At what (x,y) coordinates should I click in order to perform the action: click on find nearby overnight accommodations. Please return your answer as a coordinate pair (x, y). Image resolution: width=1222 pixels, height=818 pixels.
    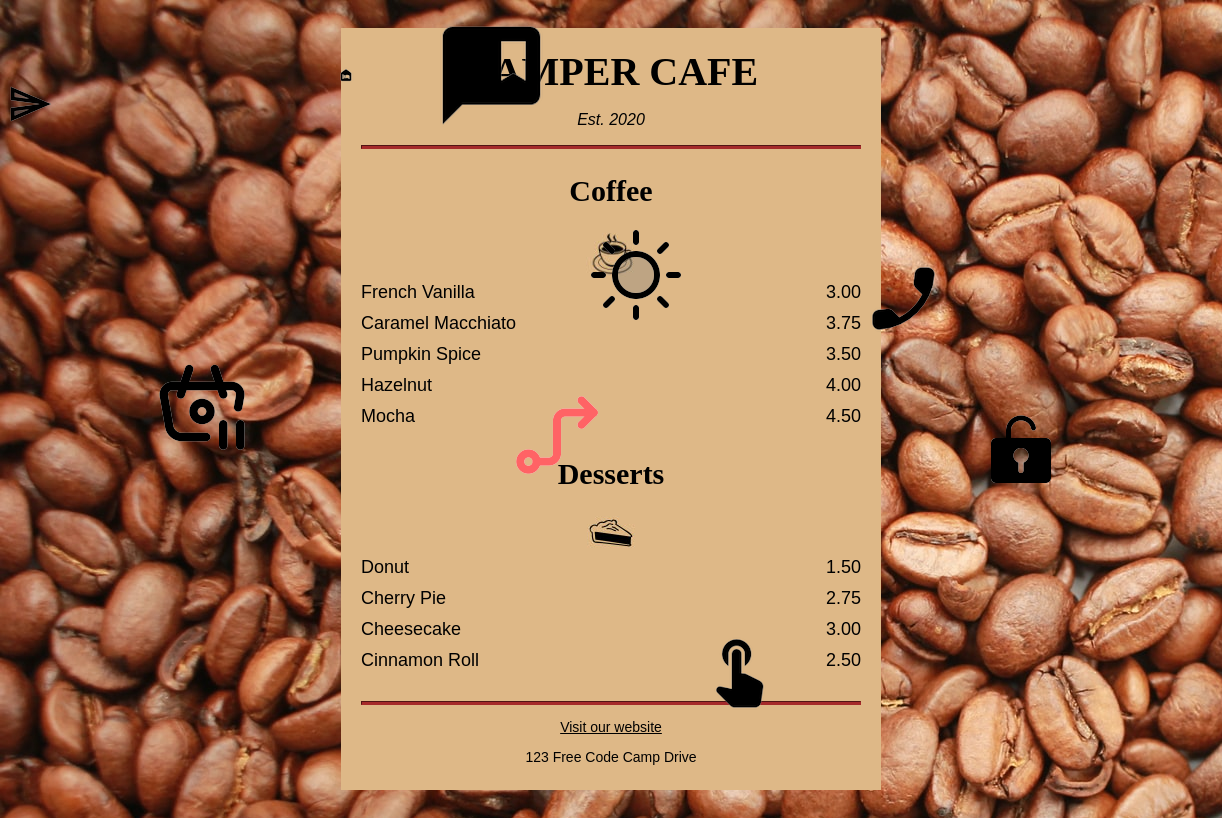
    Looking at the image, I should click on (346, 75).